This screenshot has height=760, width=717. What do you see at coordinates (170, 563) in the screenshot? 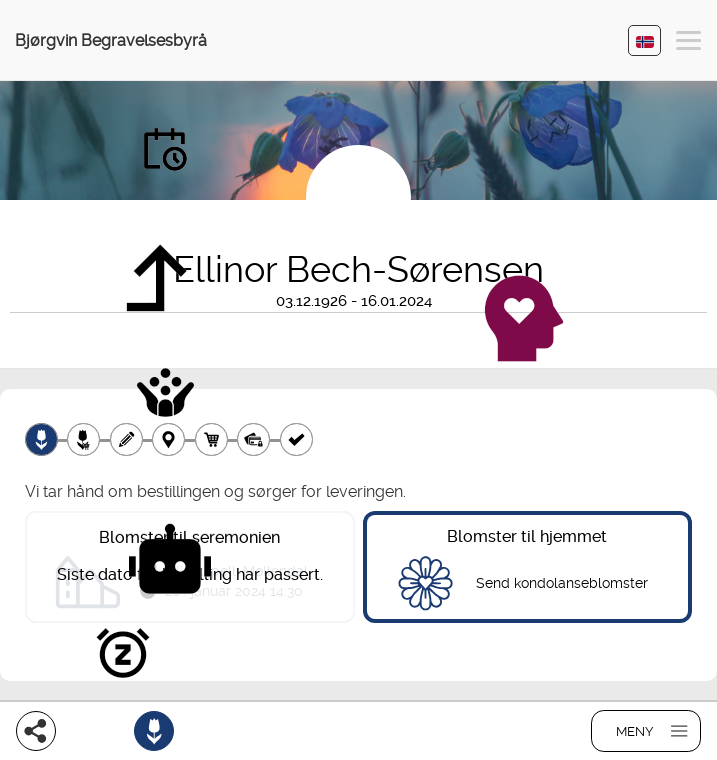
I see `access AI assistant or chatbot features` at bounding box center [170, 563].